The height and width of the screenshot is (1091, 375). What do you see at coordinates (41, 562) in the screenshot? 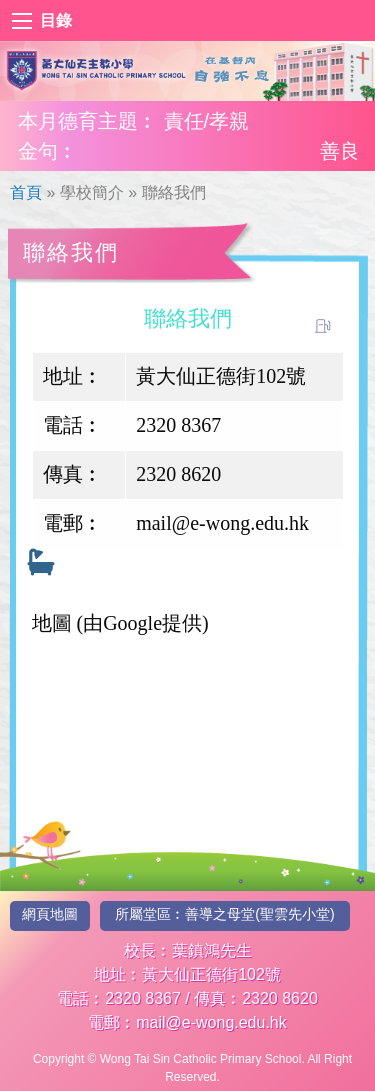
I see `indicates bathroom amenities available` at bounding box center [41, 562].